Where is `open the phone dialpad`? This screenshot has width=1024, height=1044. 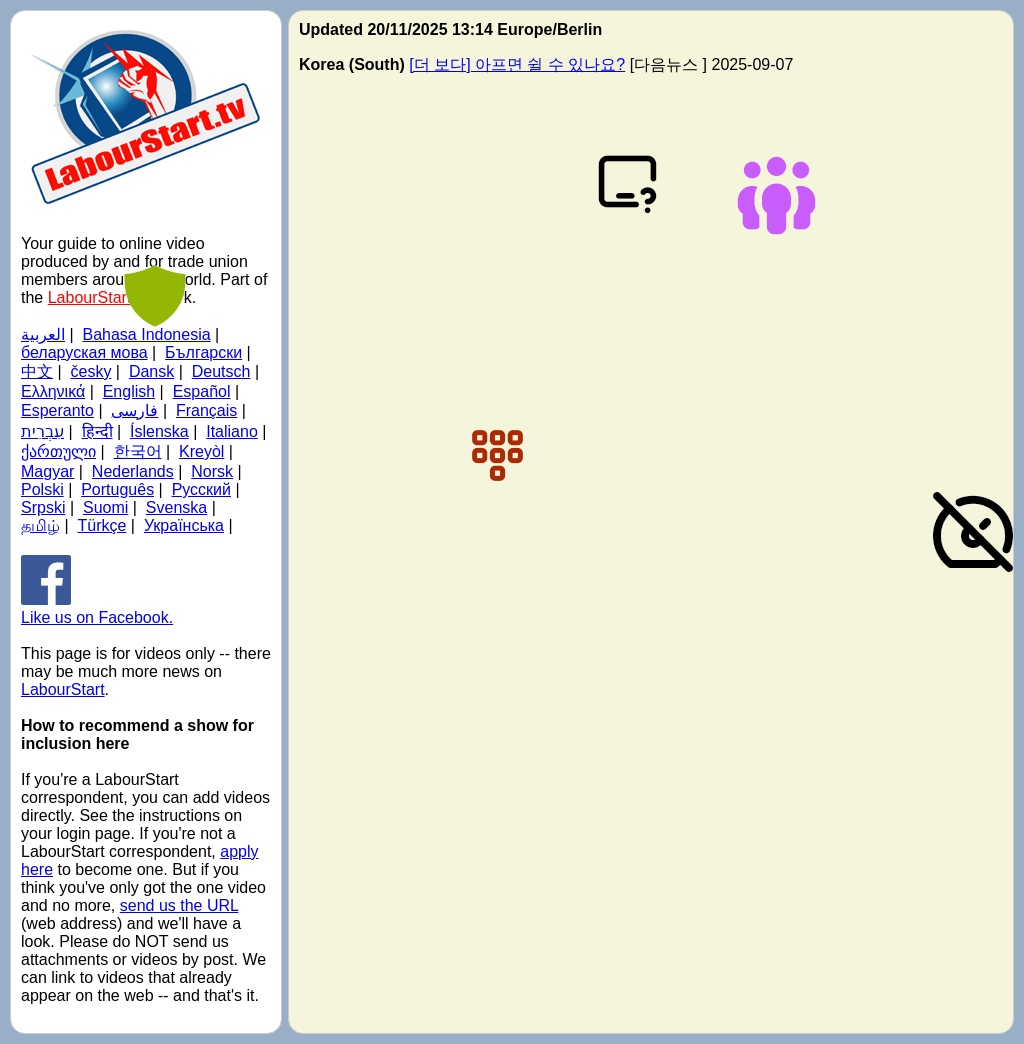 open the phone dialpad is located at coordinates (497, 455).